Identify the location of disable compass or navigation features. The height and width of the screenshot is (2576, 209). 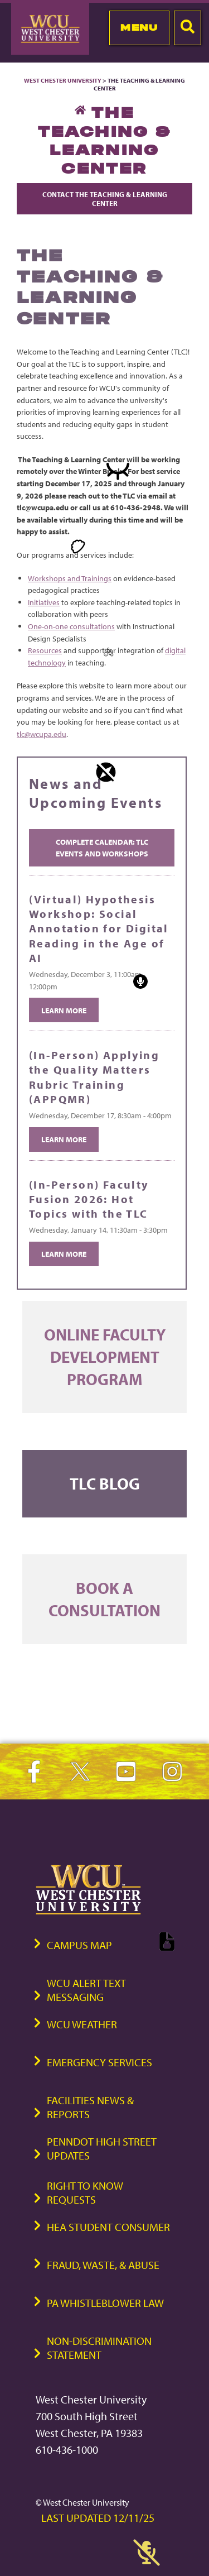
(106, 772).